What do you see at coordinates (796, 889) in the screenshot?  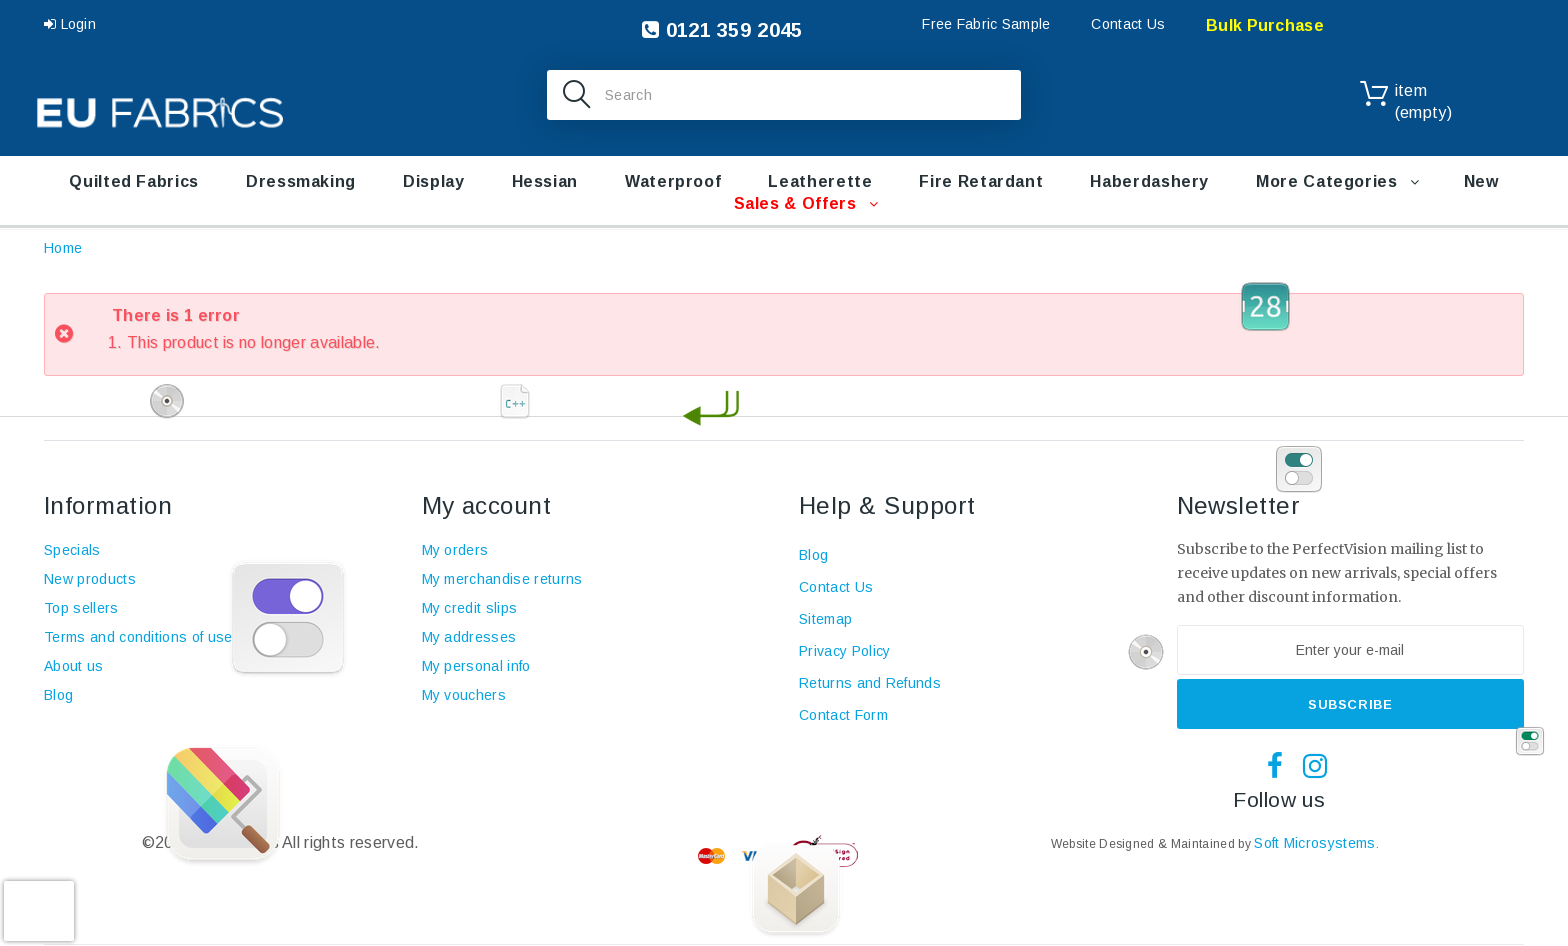 I see `open flatpak software manager` at bounding box center [796, 889].